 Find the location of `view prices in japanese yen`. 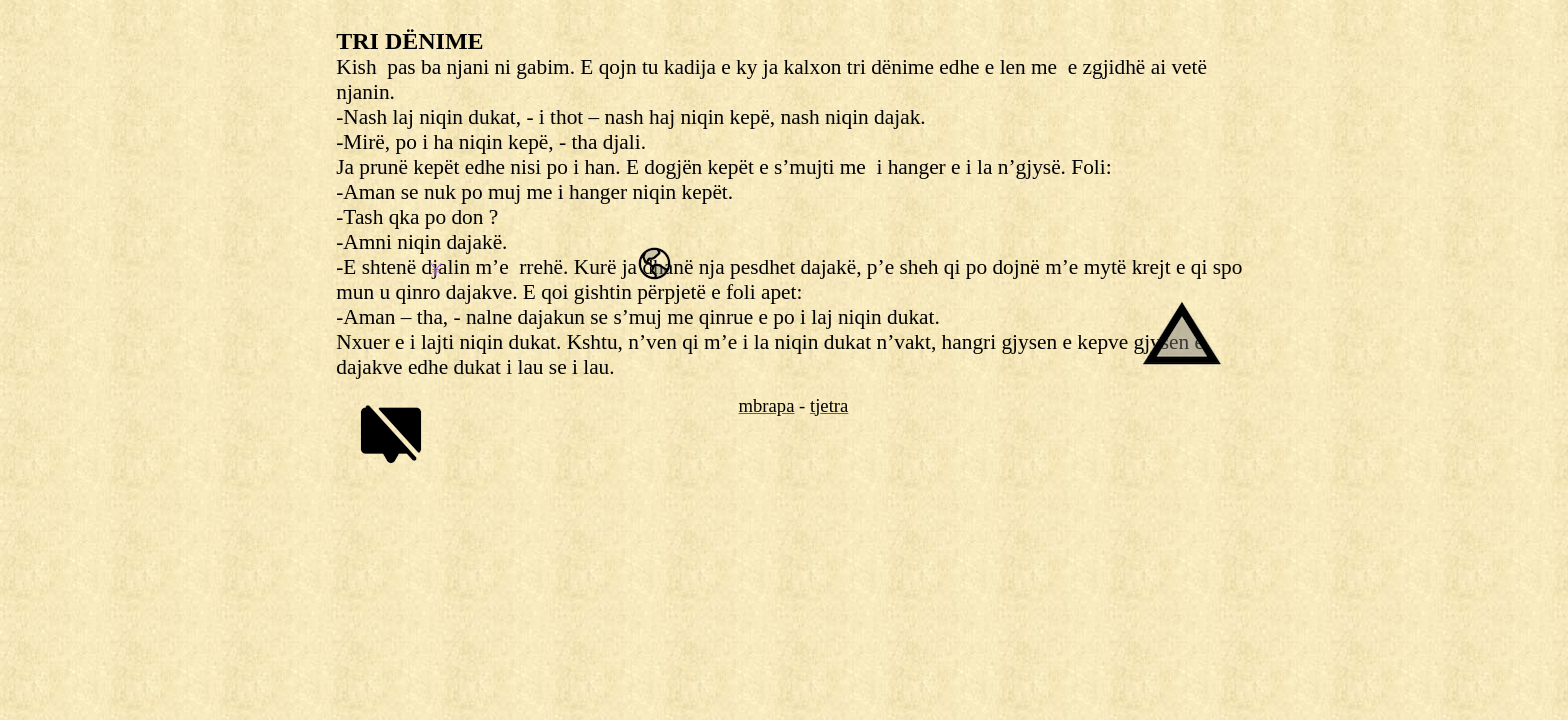

view prices in japanese yen is located at coordinates (436, 269).